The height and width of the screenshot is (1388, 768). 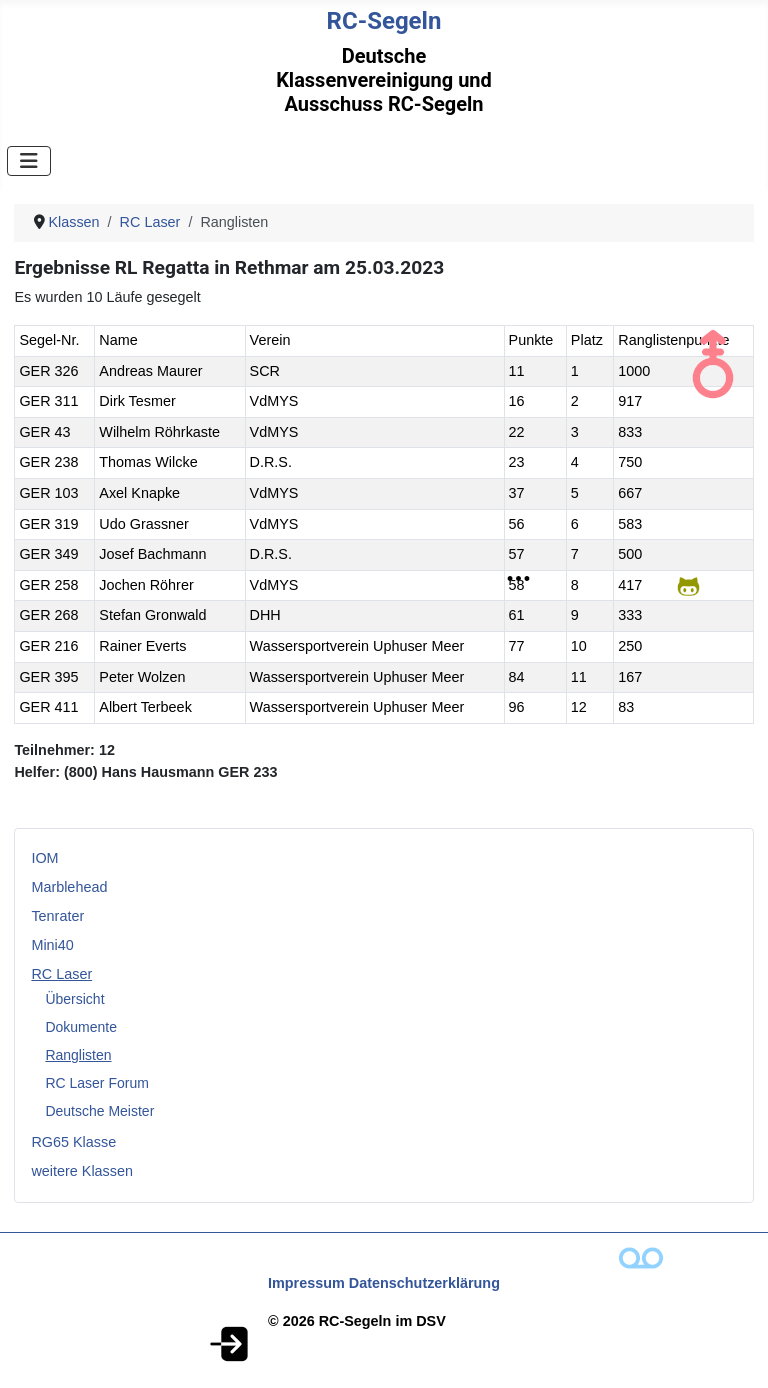 I want to click on access voicemail messages, so click(x=641, y=1258).